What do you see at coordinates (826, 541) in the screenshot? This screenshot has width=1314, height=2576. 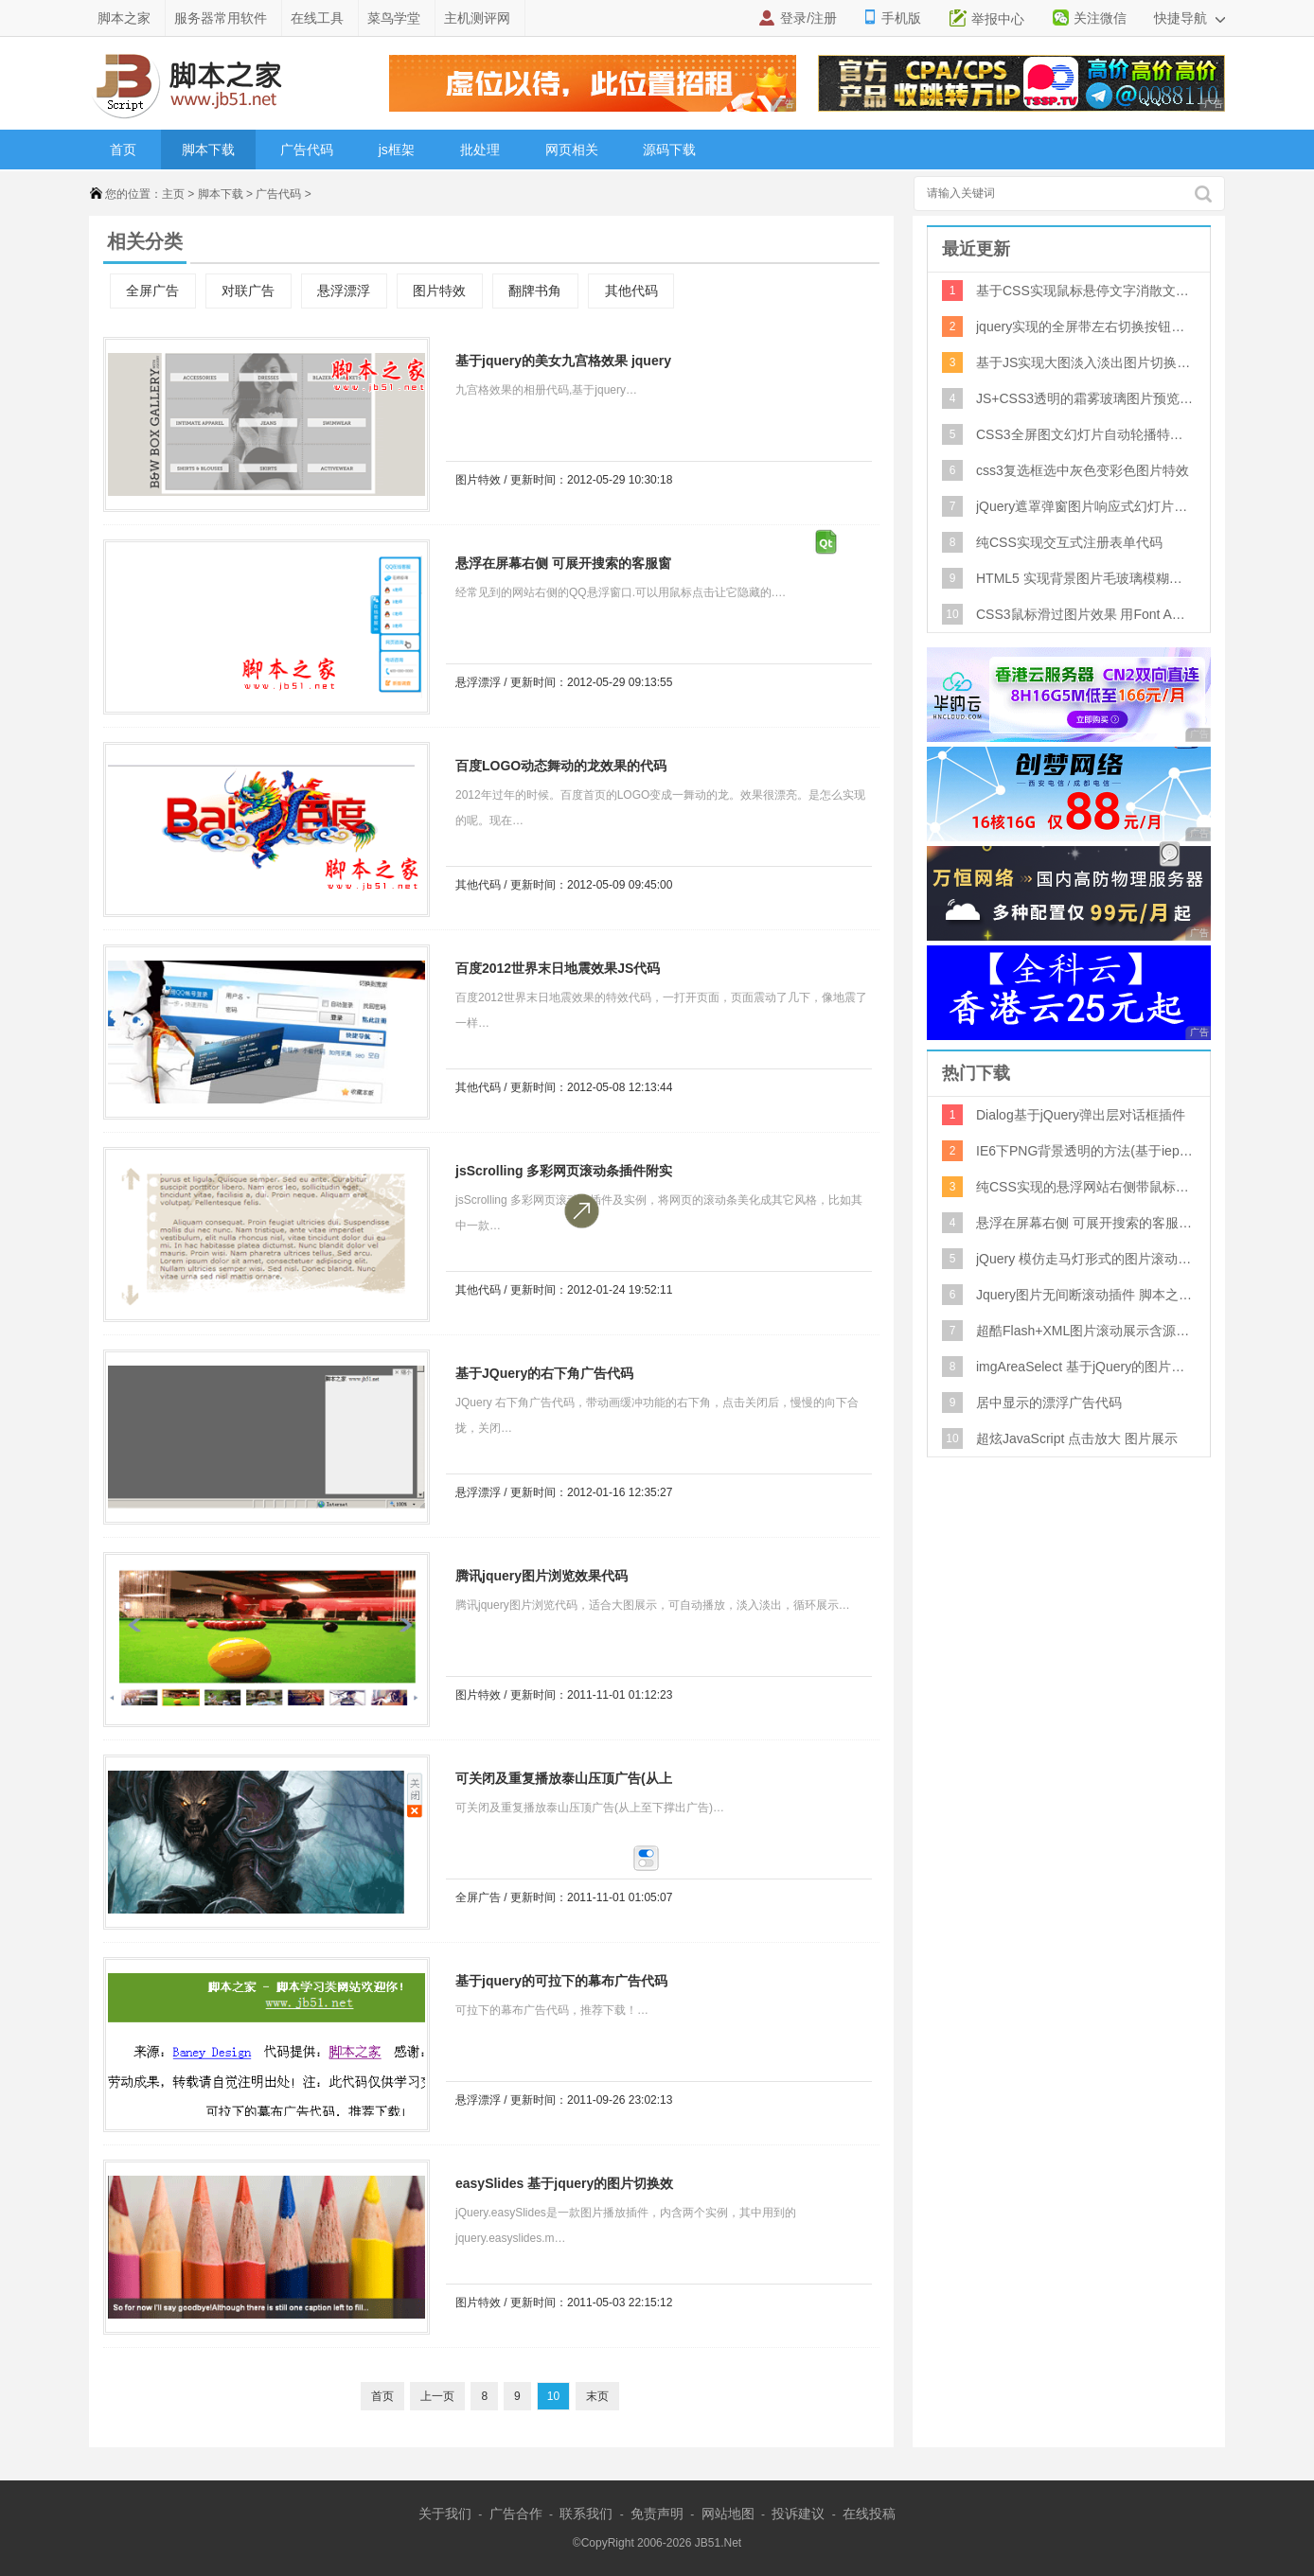 I see `a QML source file used in Qt development` at bounding box center [826, 541].